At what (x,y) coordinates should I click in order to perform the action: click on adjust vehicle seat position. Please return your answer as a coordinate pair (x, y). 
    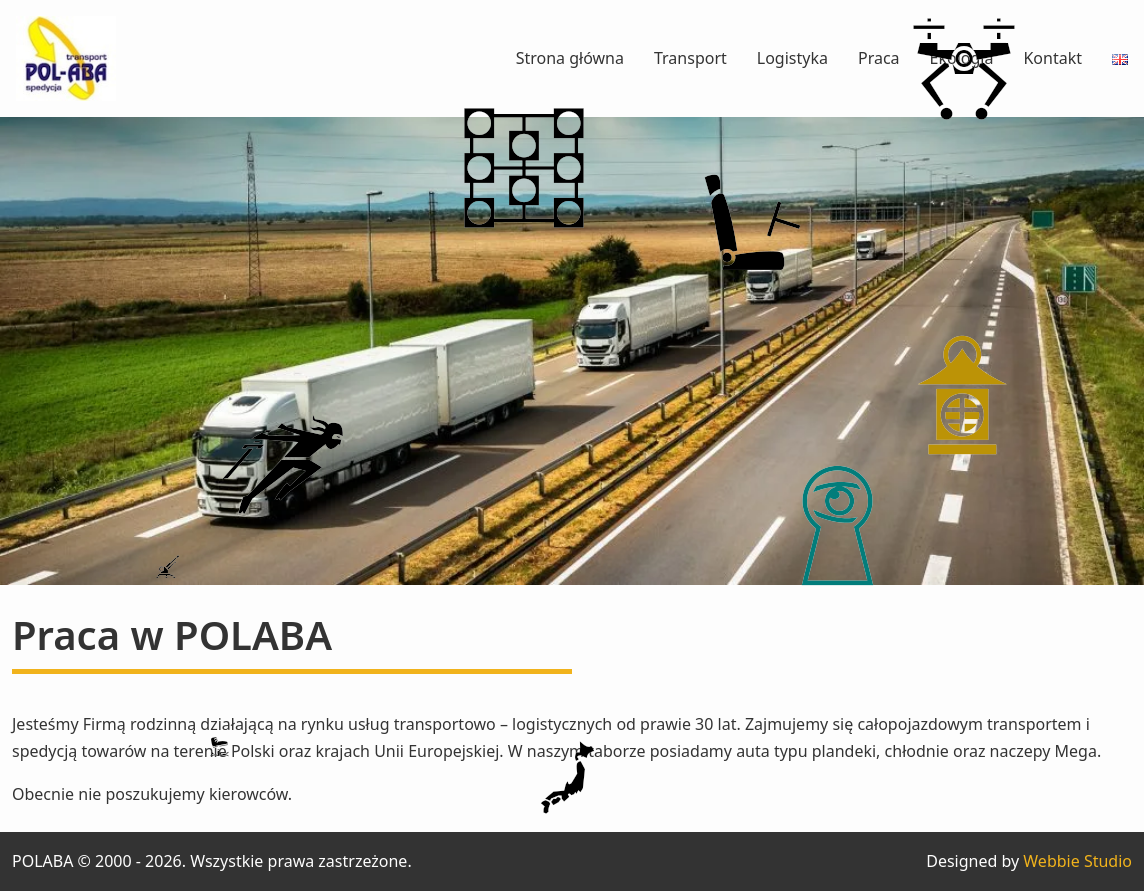
    Looking at the image, I should click on (752, 223).